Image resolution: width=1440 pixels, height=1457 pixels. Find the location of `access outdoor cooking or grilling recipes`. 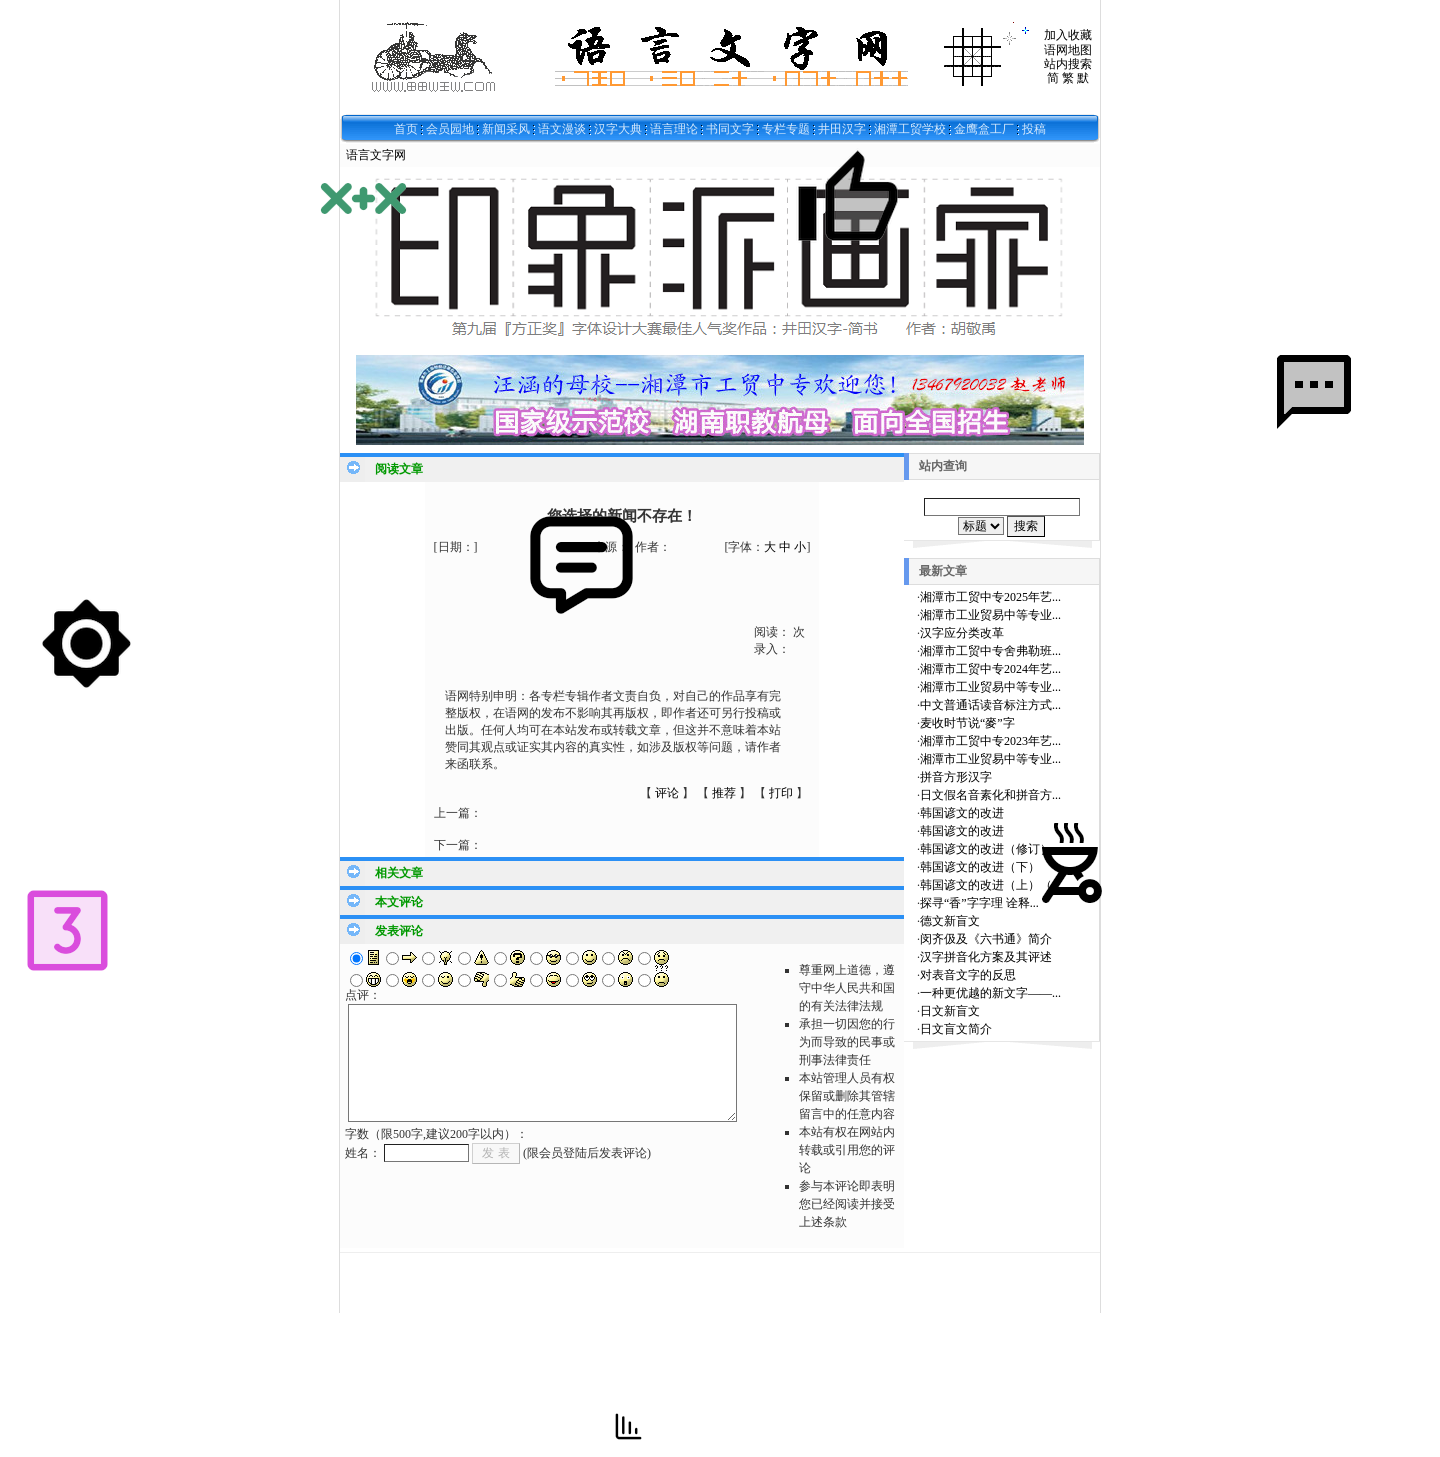

access outdoor cooking or grilling recipes is located at coordinates (1070, 863).